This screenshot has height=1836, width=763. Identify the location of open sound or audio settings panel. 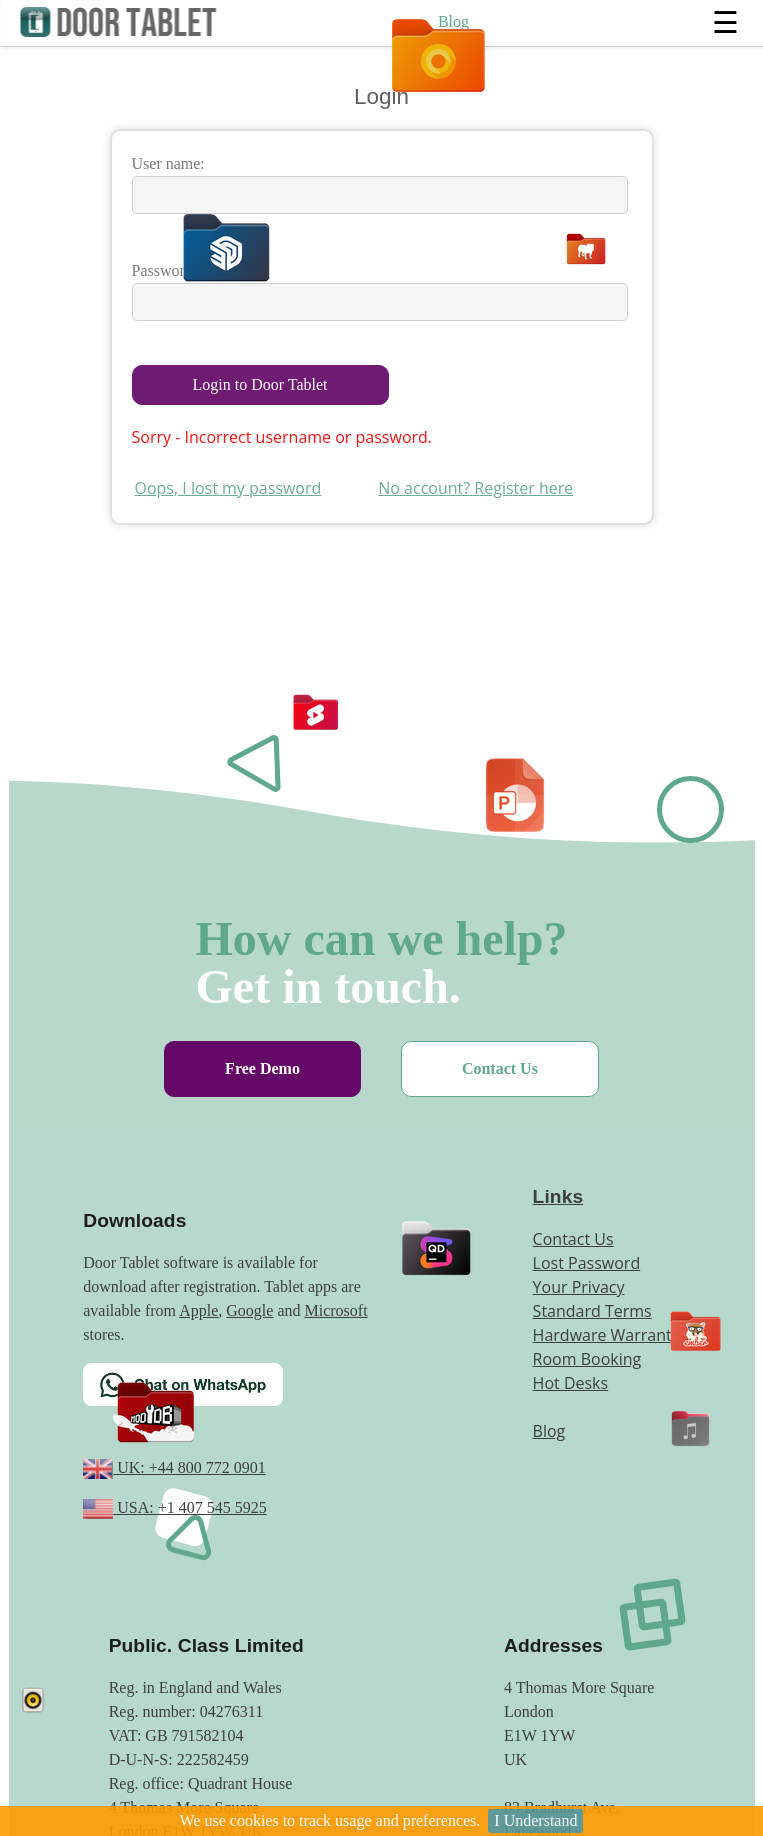
(33, 1700).